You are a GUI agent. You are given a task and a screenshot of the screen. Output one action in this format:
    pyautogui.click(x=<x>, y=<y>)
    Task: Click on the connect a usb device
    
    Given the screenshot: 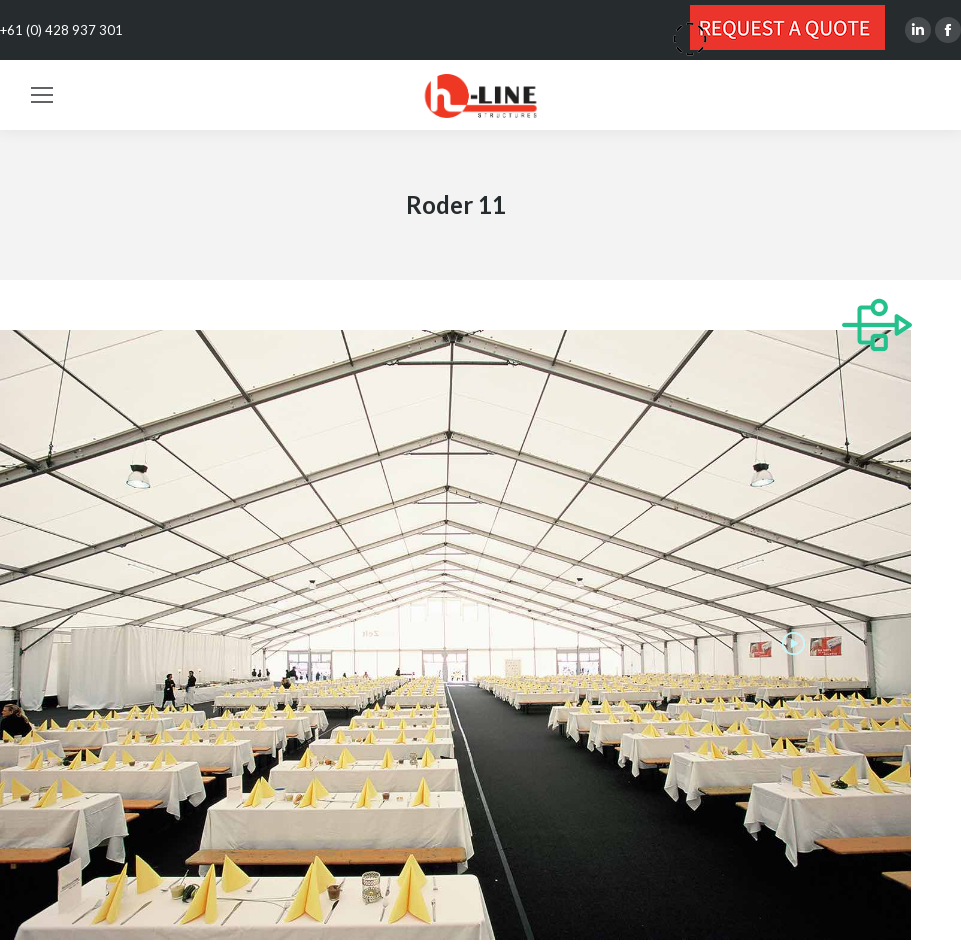 What is the action you would take?
    pyautogui.click(x=877, y=325)
    